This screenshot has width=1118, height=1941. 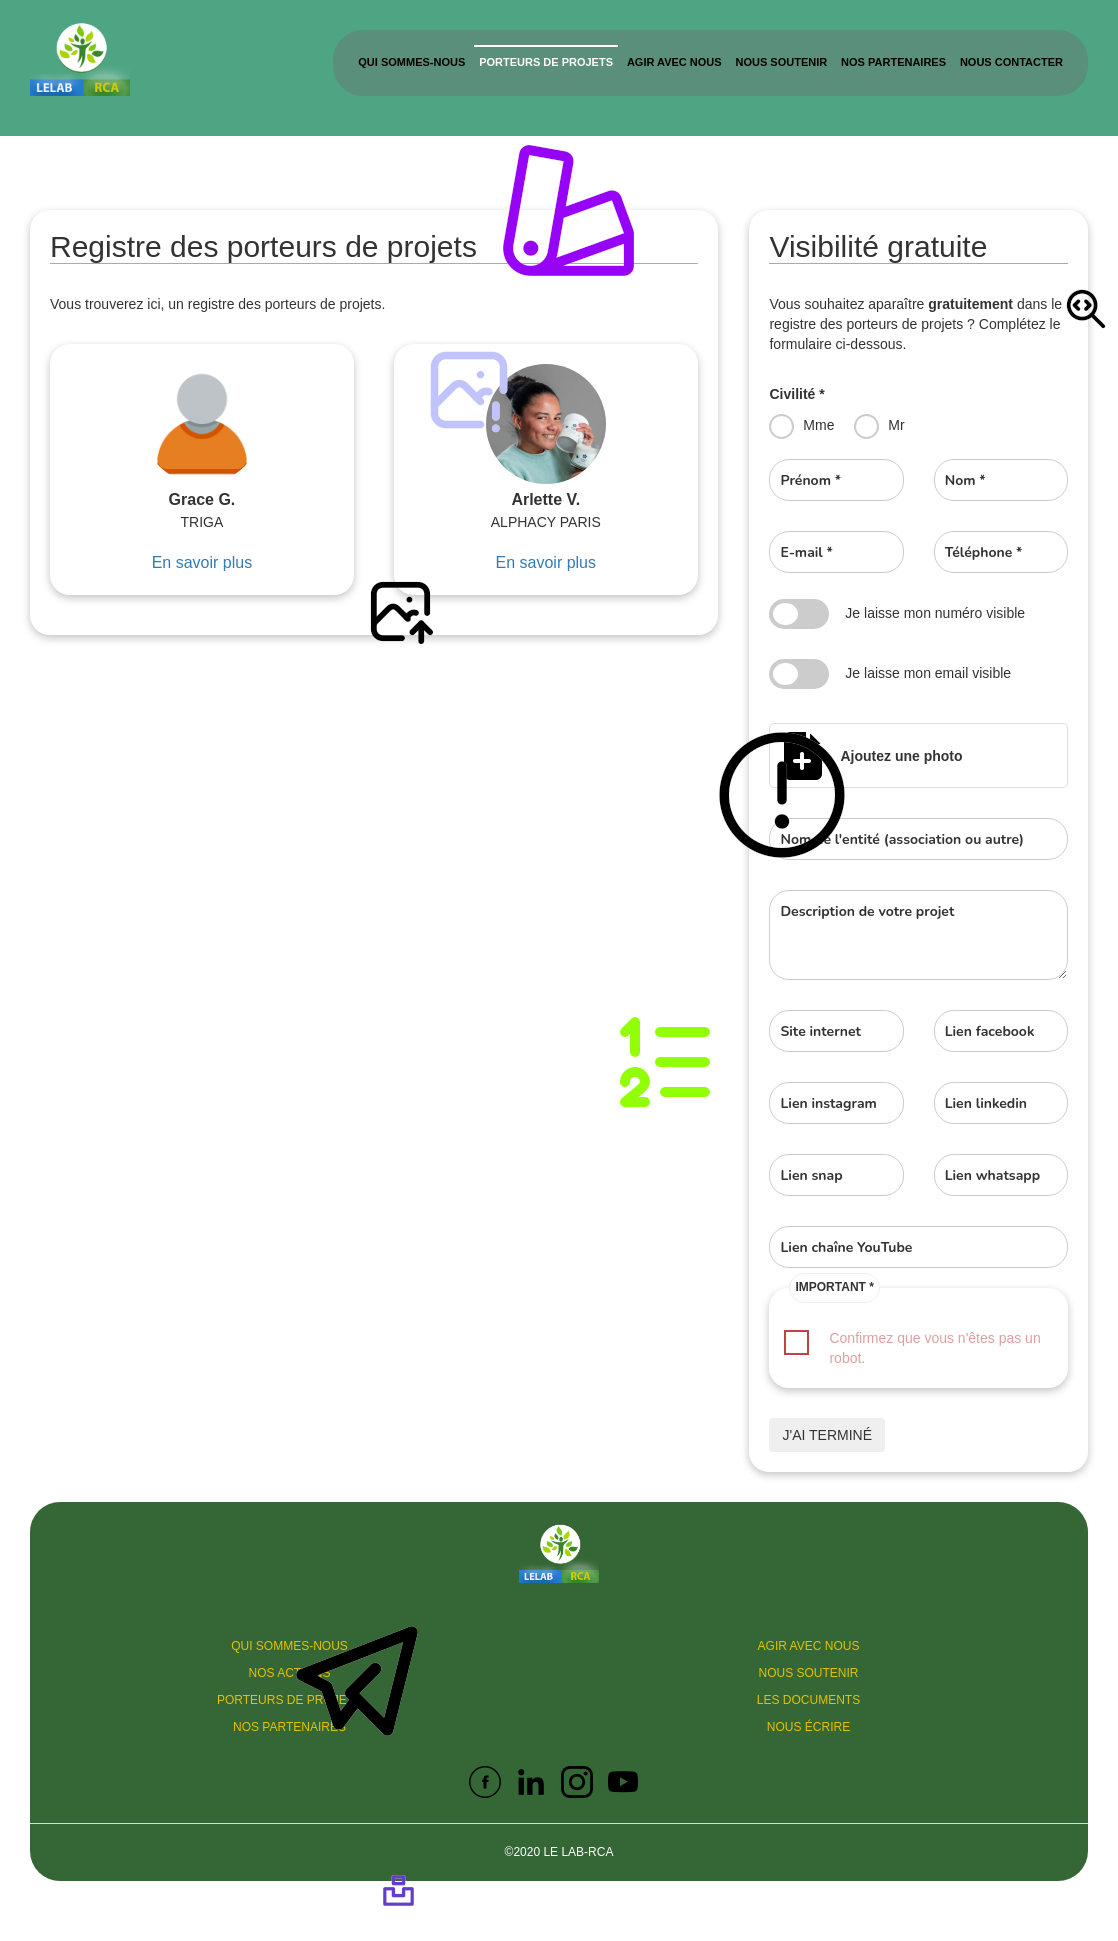 I want to click on upload a photo, so click(x=400, y=611).